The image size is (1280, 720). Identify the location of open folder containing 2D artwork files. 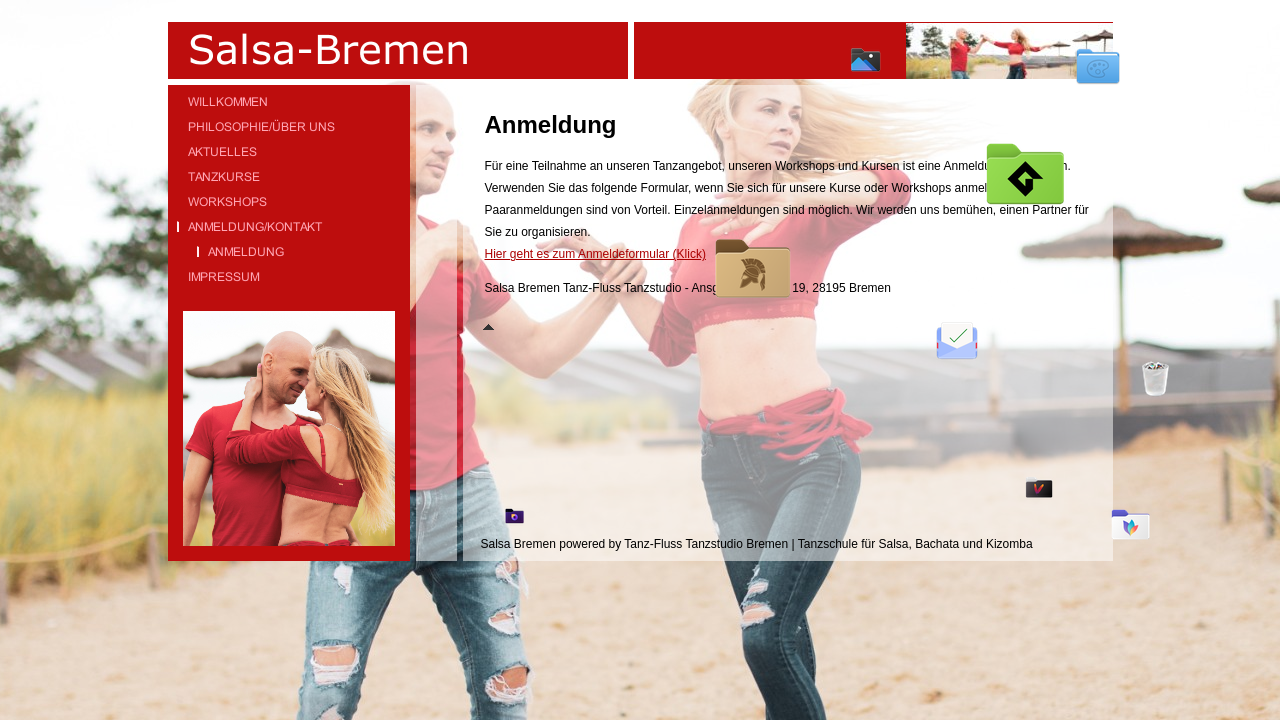
(1098, 66).